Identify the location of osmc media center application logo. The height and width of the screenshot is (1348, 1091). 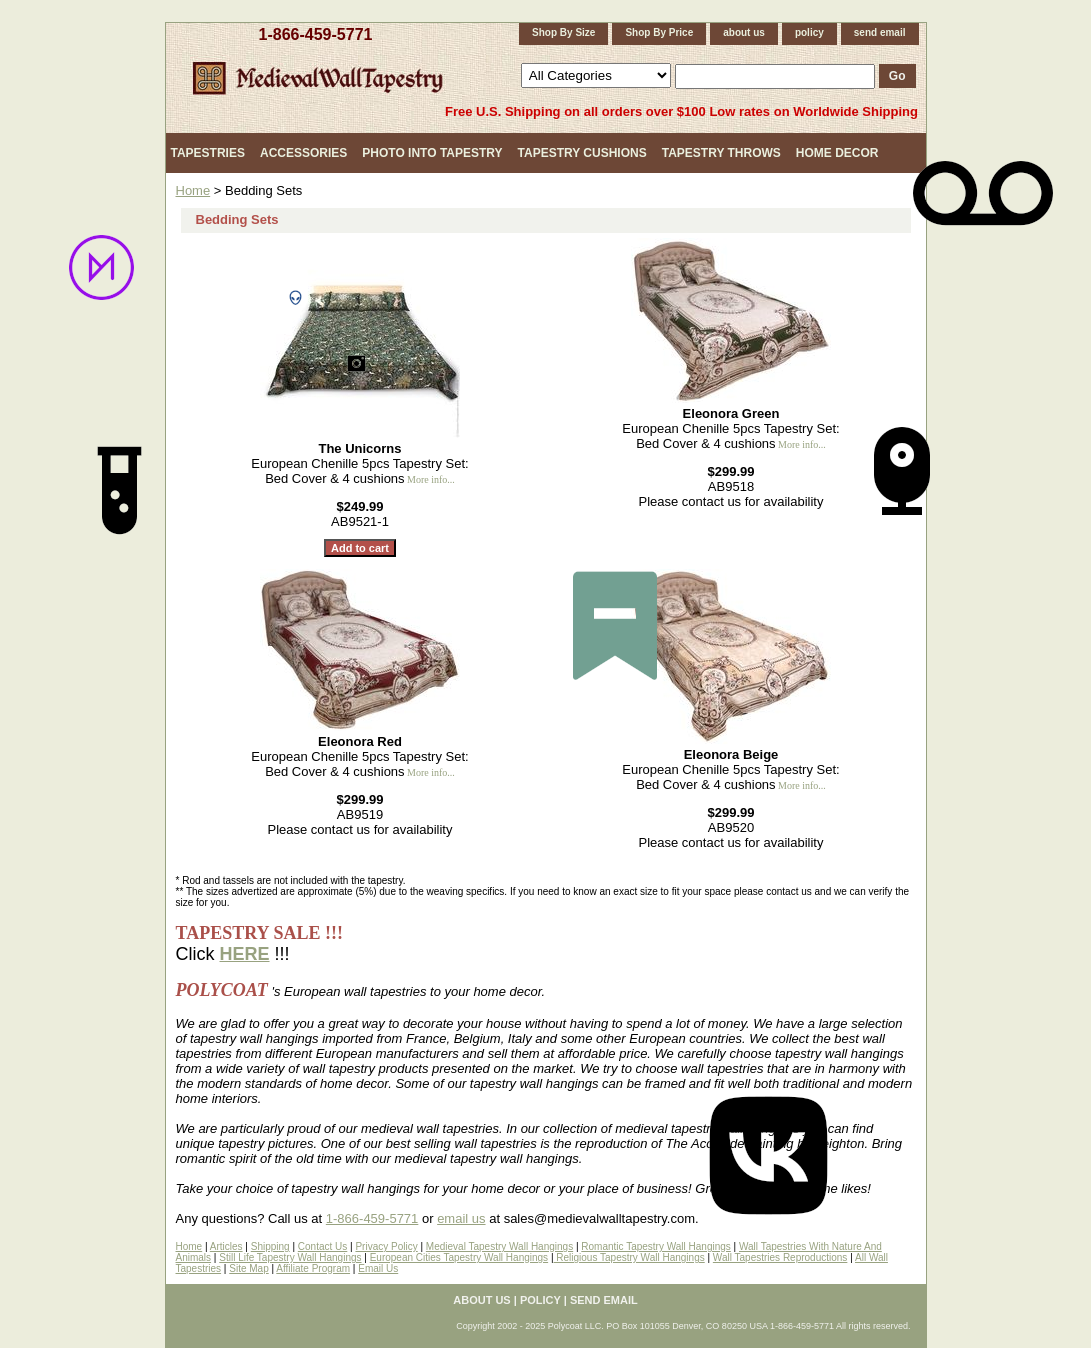
(101, 267).